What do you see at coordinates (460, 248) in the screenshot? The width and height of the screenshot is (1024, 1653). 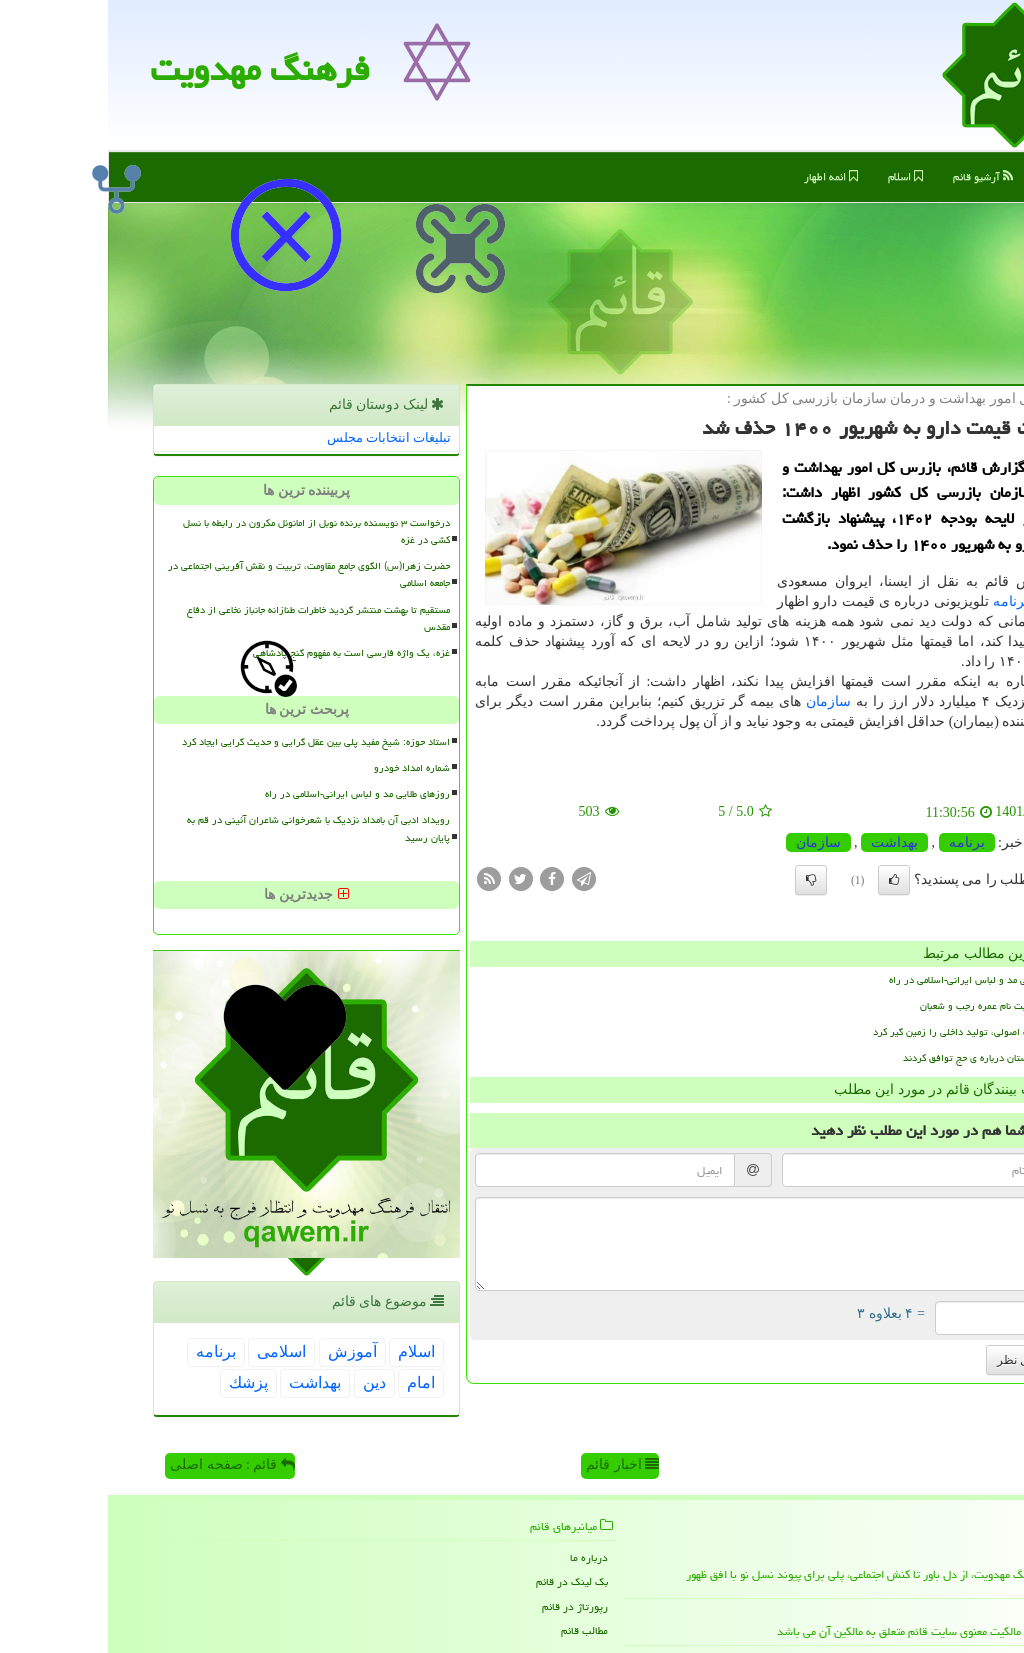 I see `access drone controls` at bounding box center [460, 248].